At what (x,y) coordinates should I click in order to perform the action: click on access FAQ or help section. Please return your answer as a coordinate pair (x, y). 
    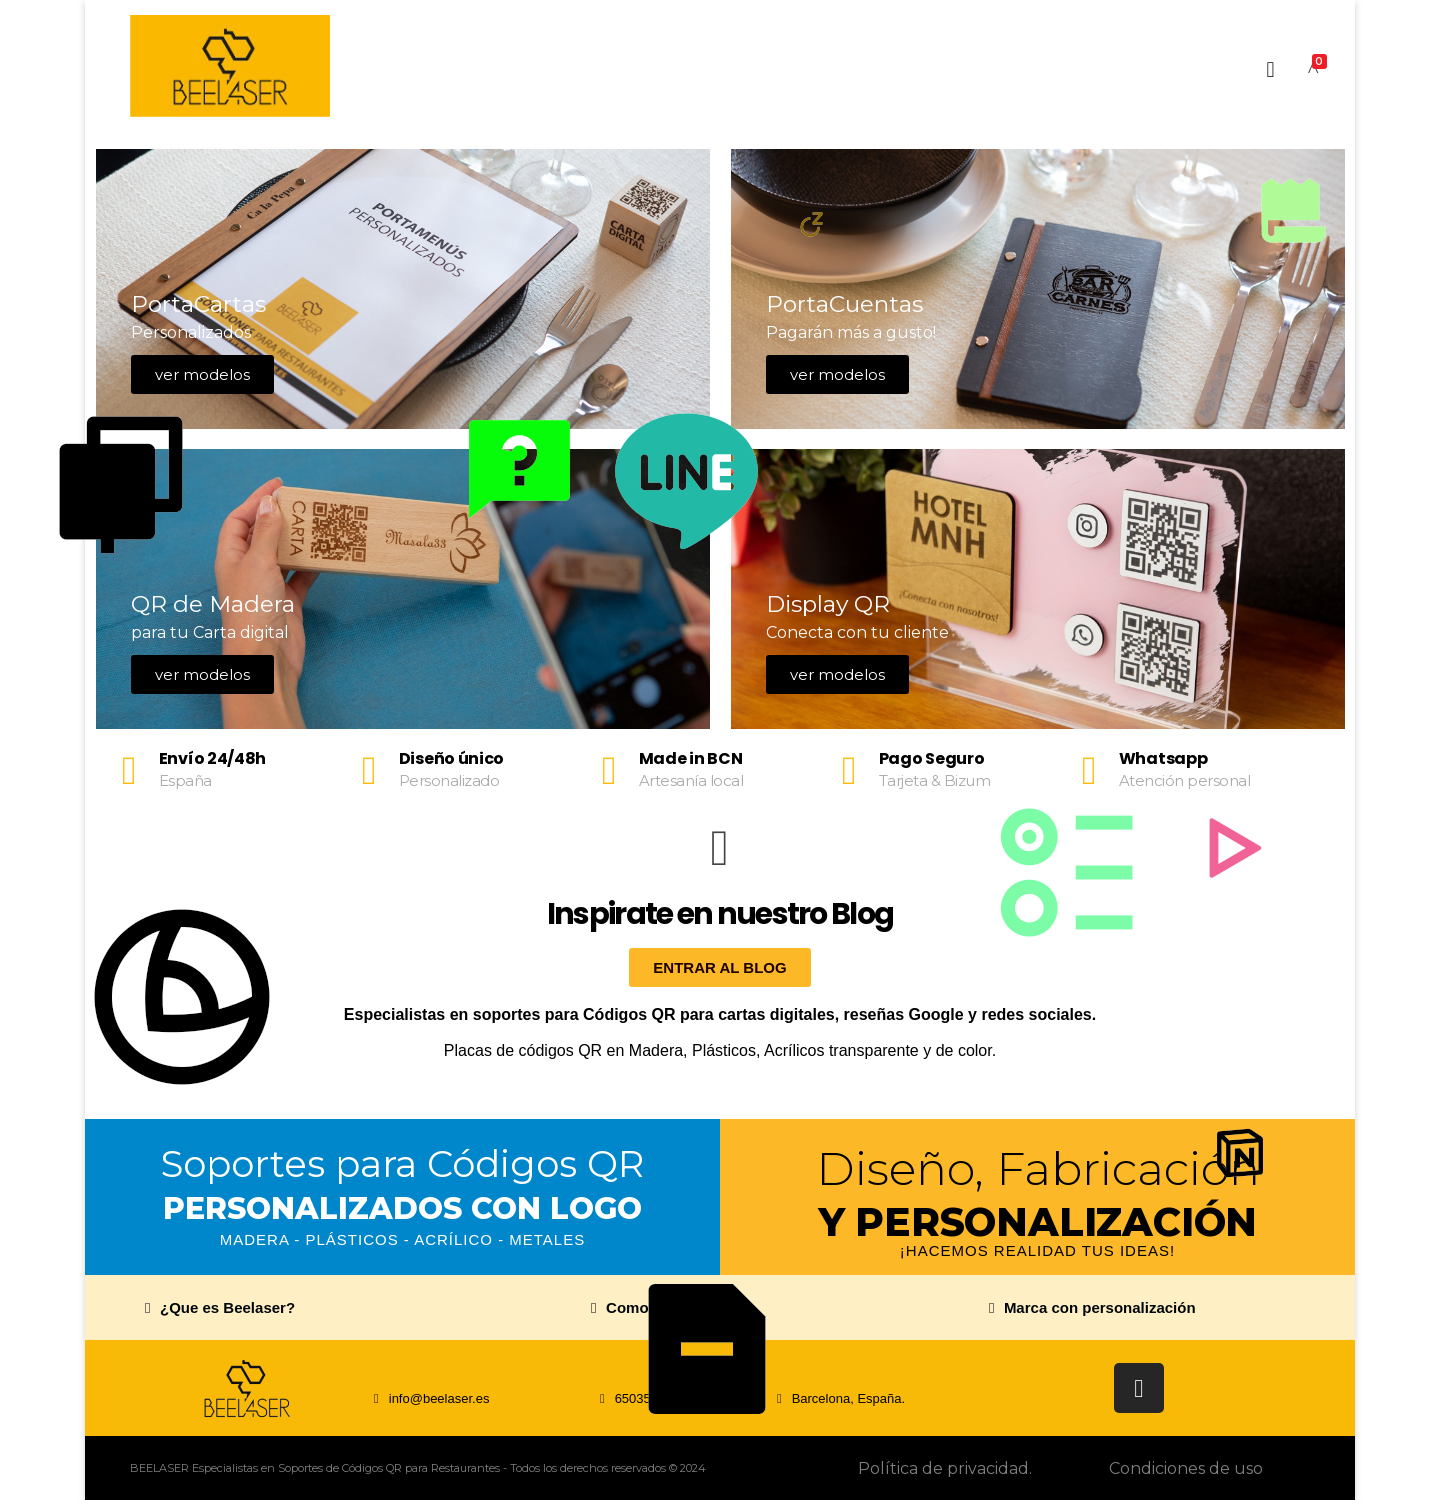
    Looking at the image, I should click on (519, 465).